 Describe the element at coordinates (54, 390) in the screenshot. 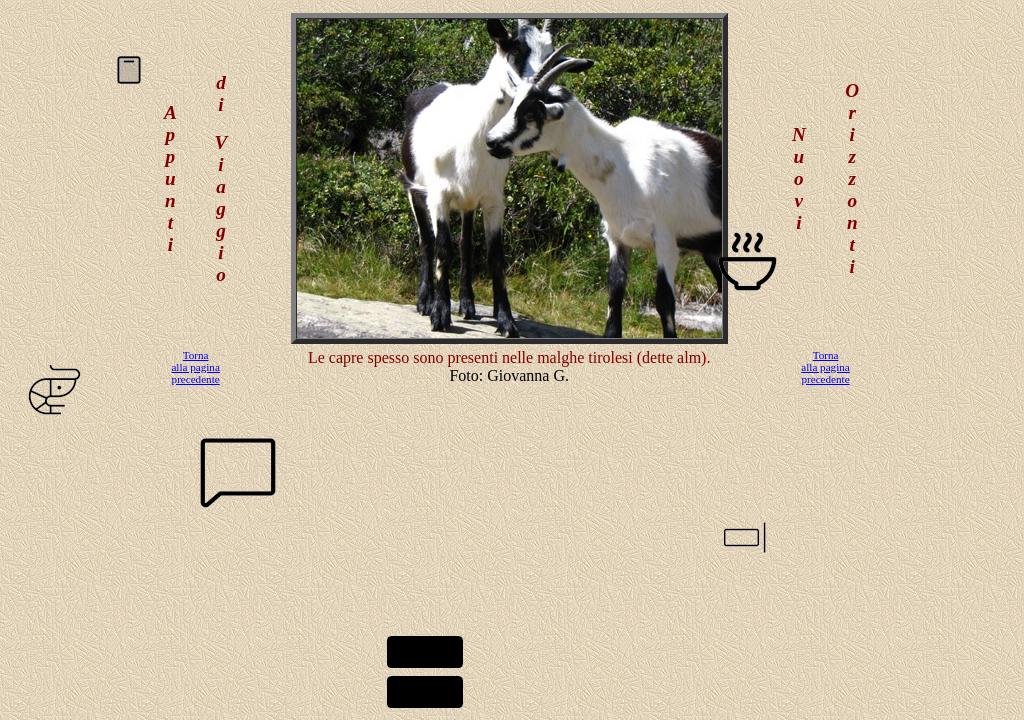

I see `select shrimp or seafood dietary preference` at that location.